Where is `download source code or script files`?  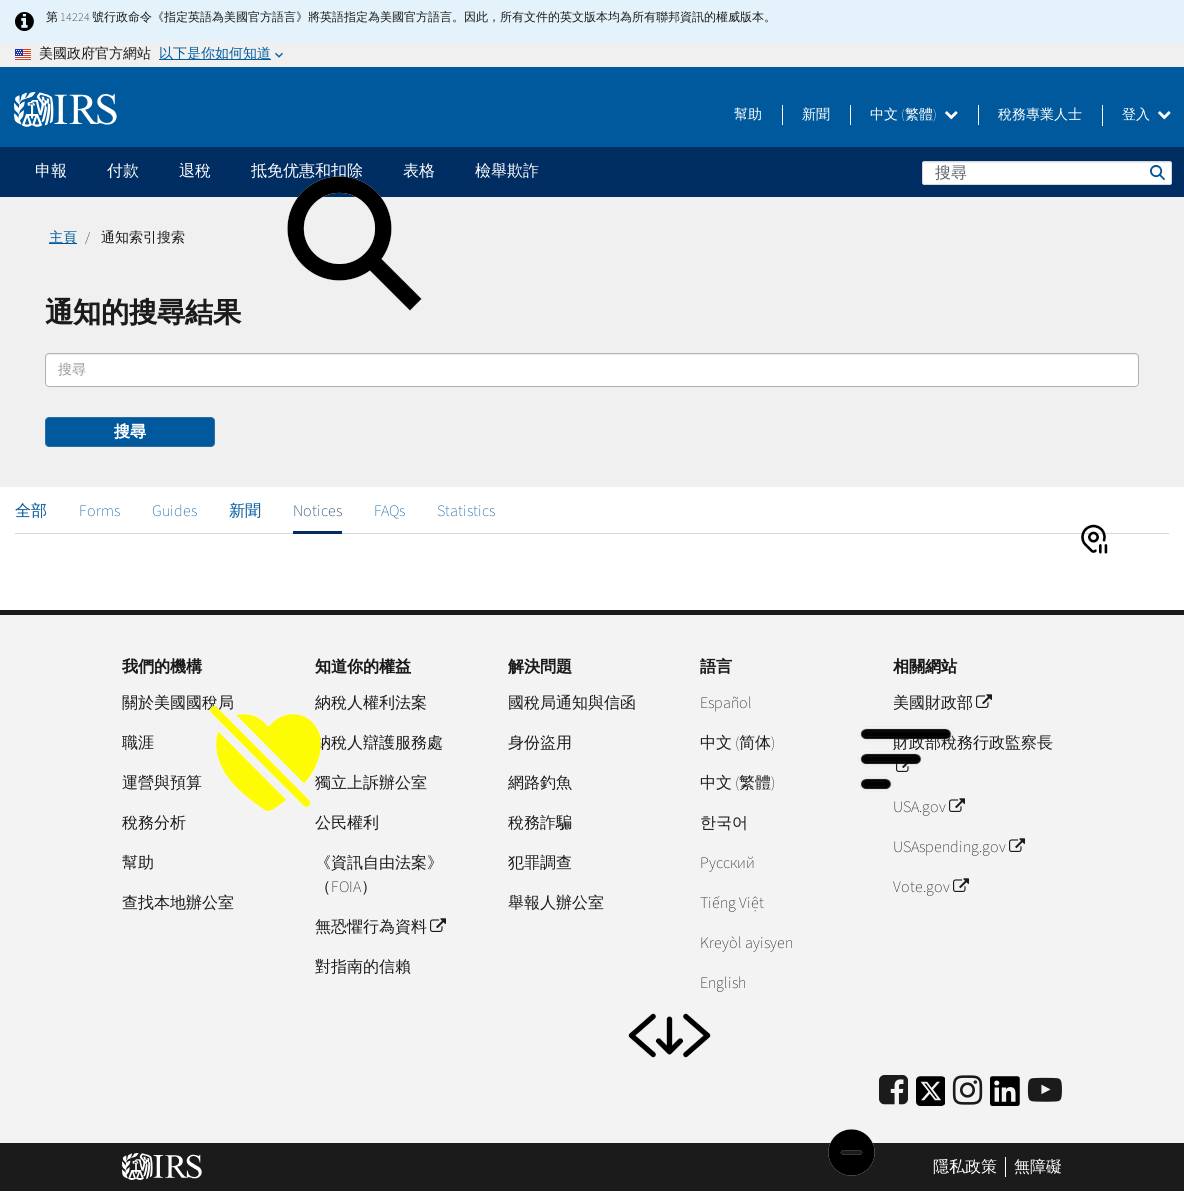 download source code or script files is located at coordinates (669, 1035).